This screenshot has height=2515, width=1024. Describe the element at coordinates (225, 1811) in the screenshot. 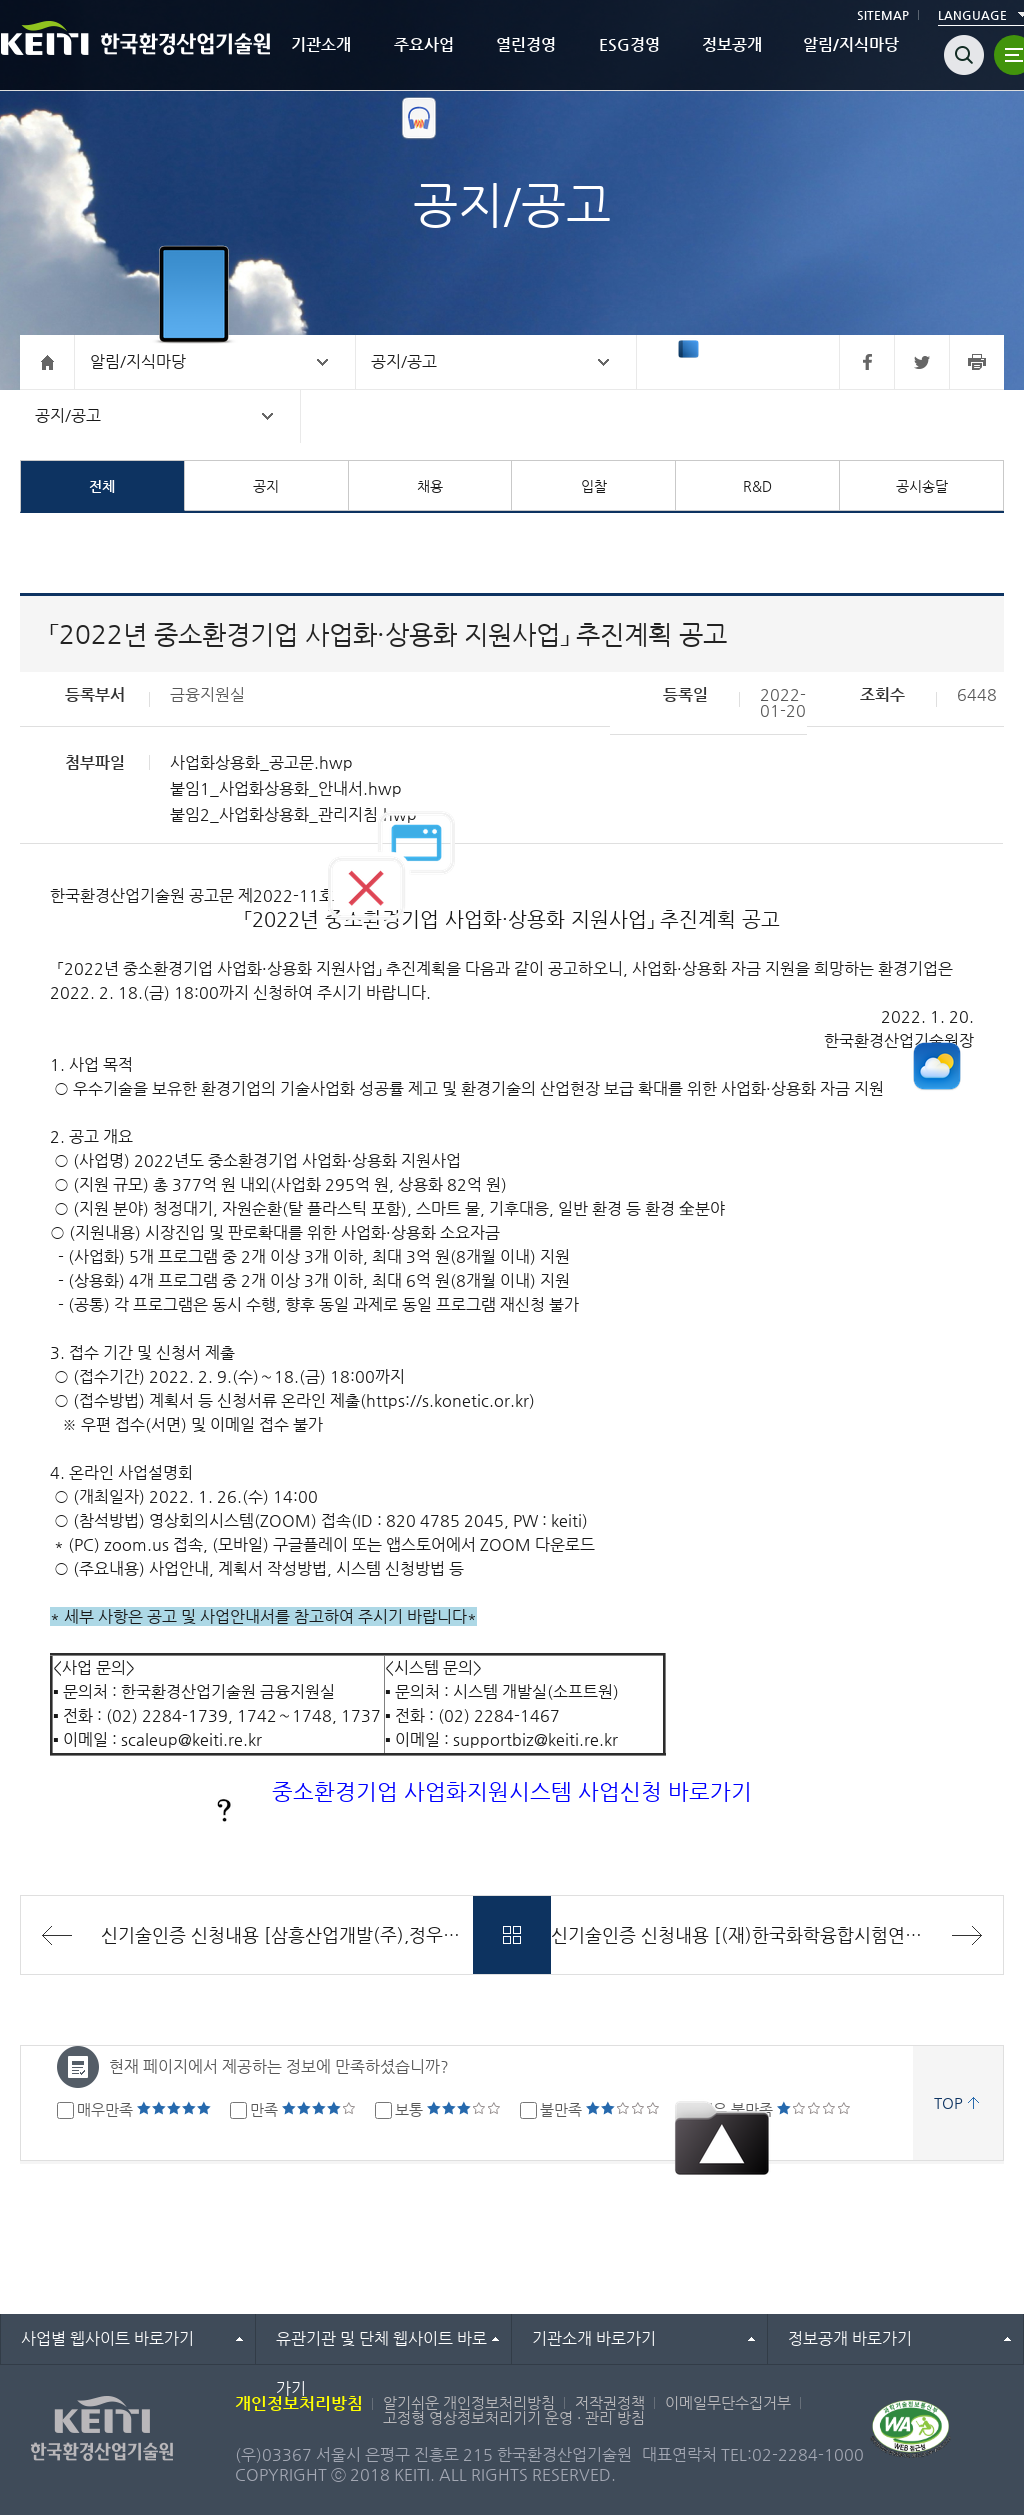

I see `access help documentation or support` at that location.